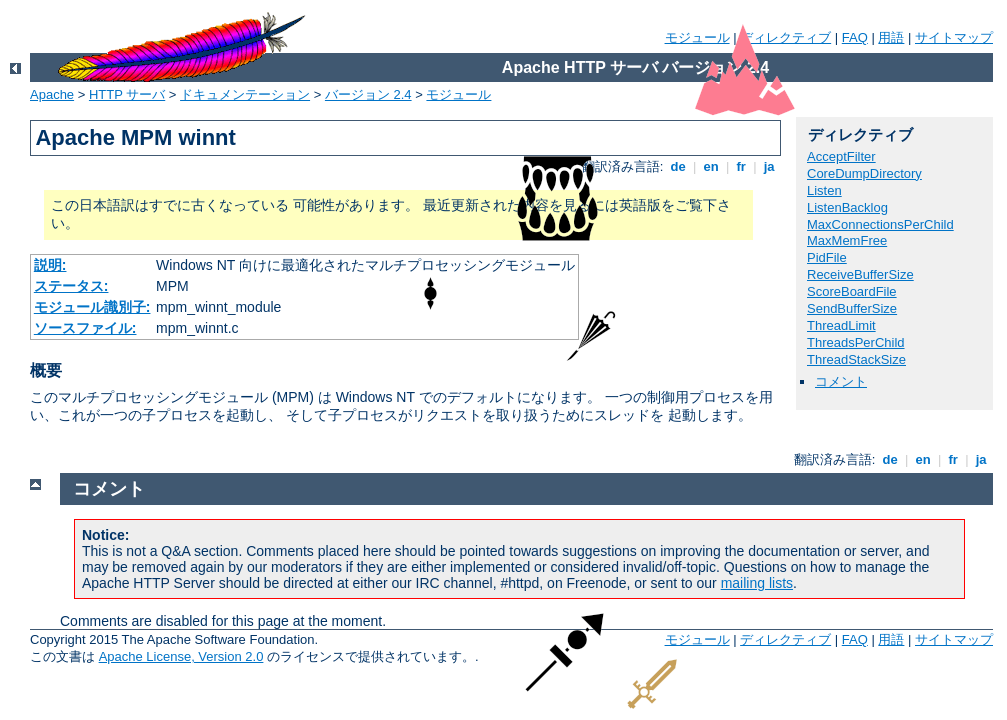  What do you see at coordinates (430, 293) in the screenshot?
I see `indicates player has reached level two` at bounding box center [430, 293].